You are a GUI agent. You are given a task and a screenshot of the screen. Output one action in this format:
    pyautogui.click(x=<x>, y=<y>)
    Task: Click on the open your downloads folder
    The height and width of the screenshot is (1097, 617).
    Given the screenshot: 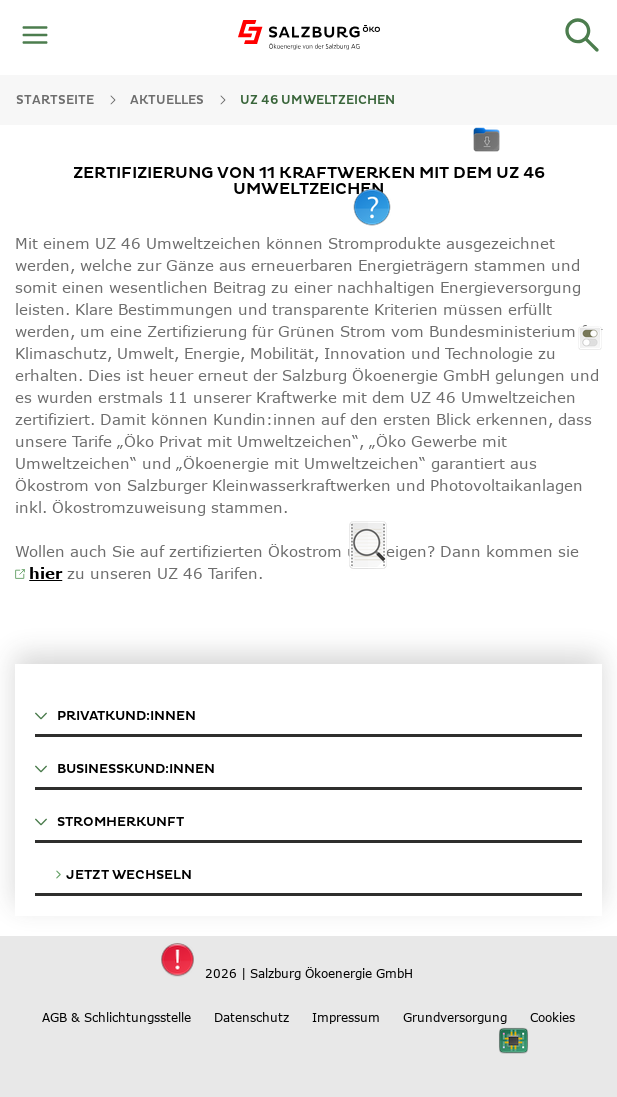 What is the action you would take?
    pyautogui.click(x=486, y=139)
    